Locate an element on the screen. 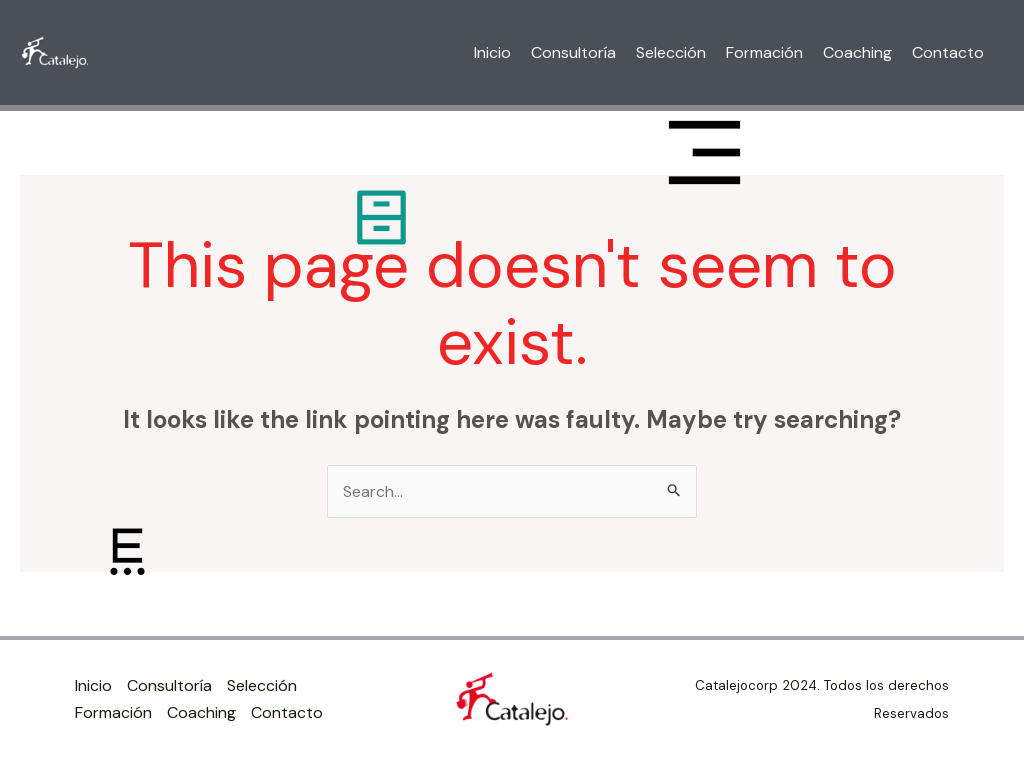 This screenshot has width=1024, height=758. apply emphasis formatting to selected text is located at coordinates (127, 550).